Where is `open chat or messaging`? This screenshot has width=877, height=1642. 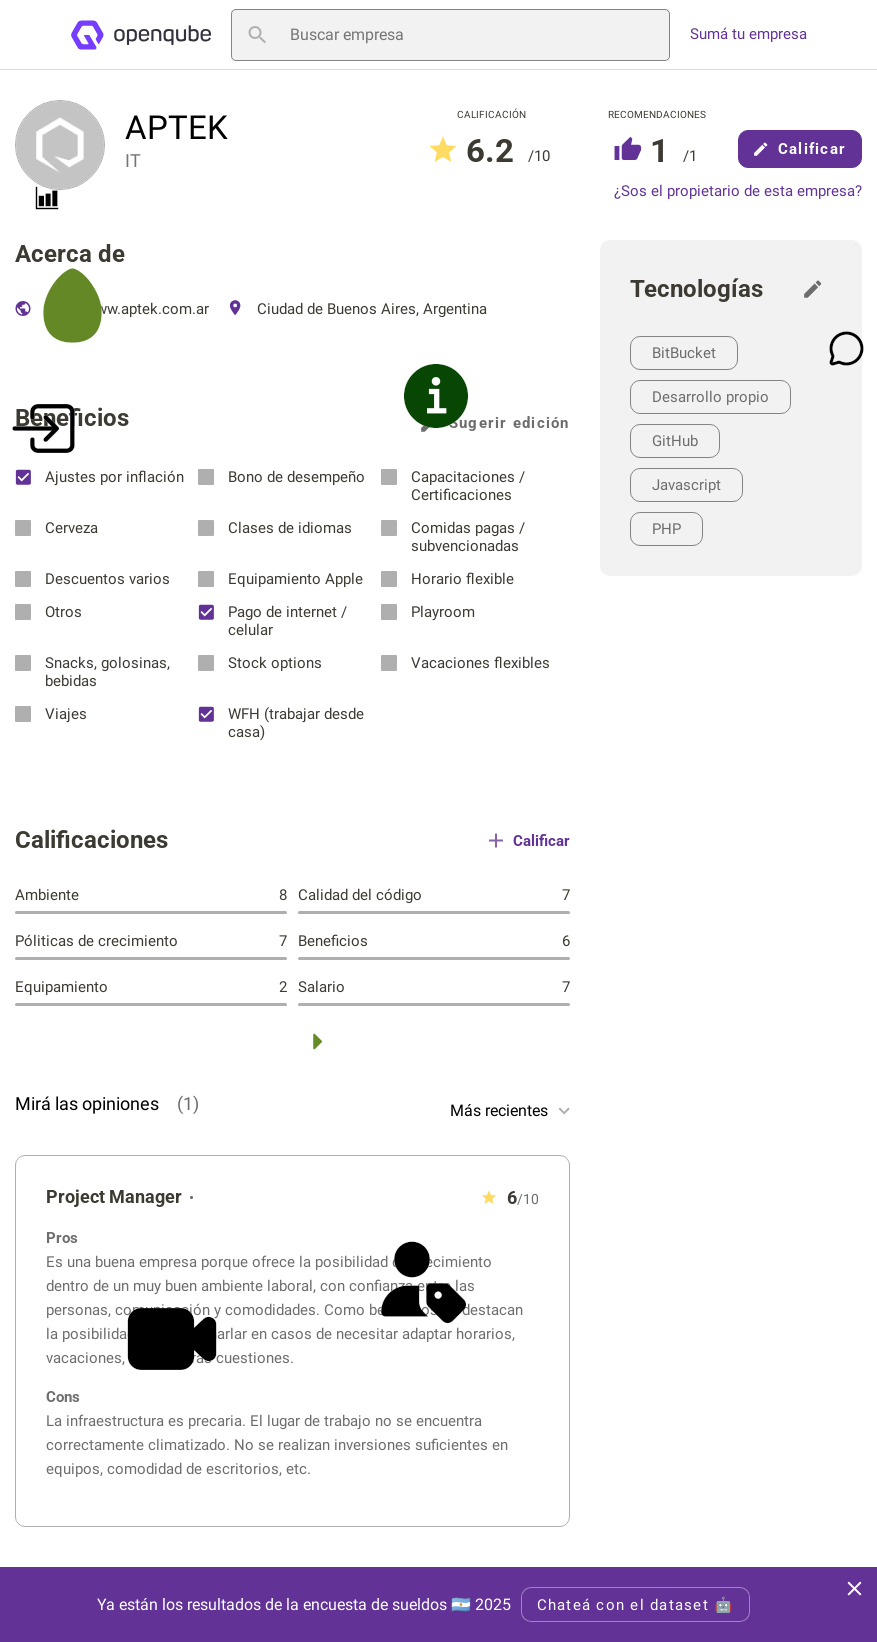 open chat or messaging is located at coordinates (846, 348).